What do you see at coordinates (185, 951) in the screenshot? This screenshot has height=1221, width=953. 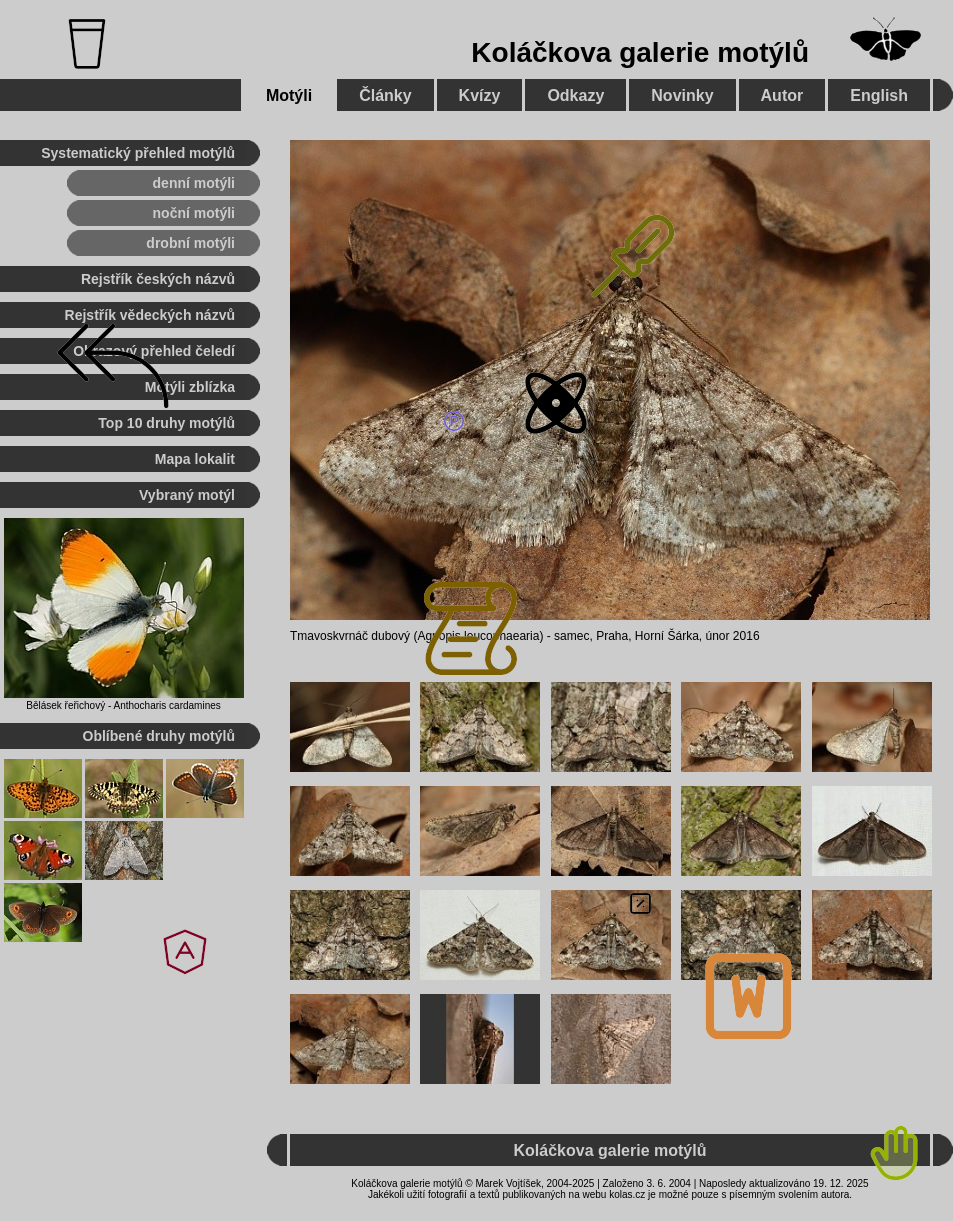 I see `Angular framework logo` at bounding box center [185, 951].